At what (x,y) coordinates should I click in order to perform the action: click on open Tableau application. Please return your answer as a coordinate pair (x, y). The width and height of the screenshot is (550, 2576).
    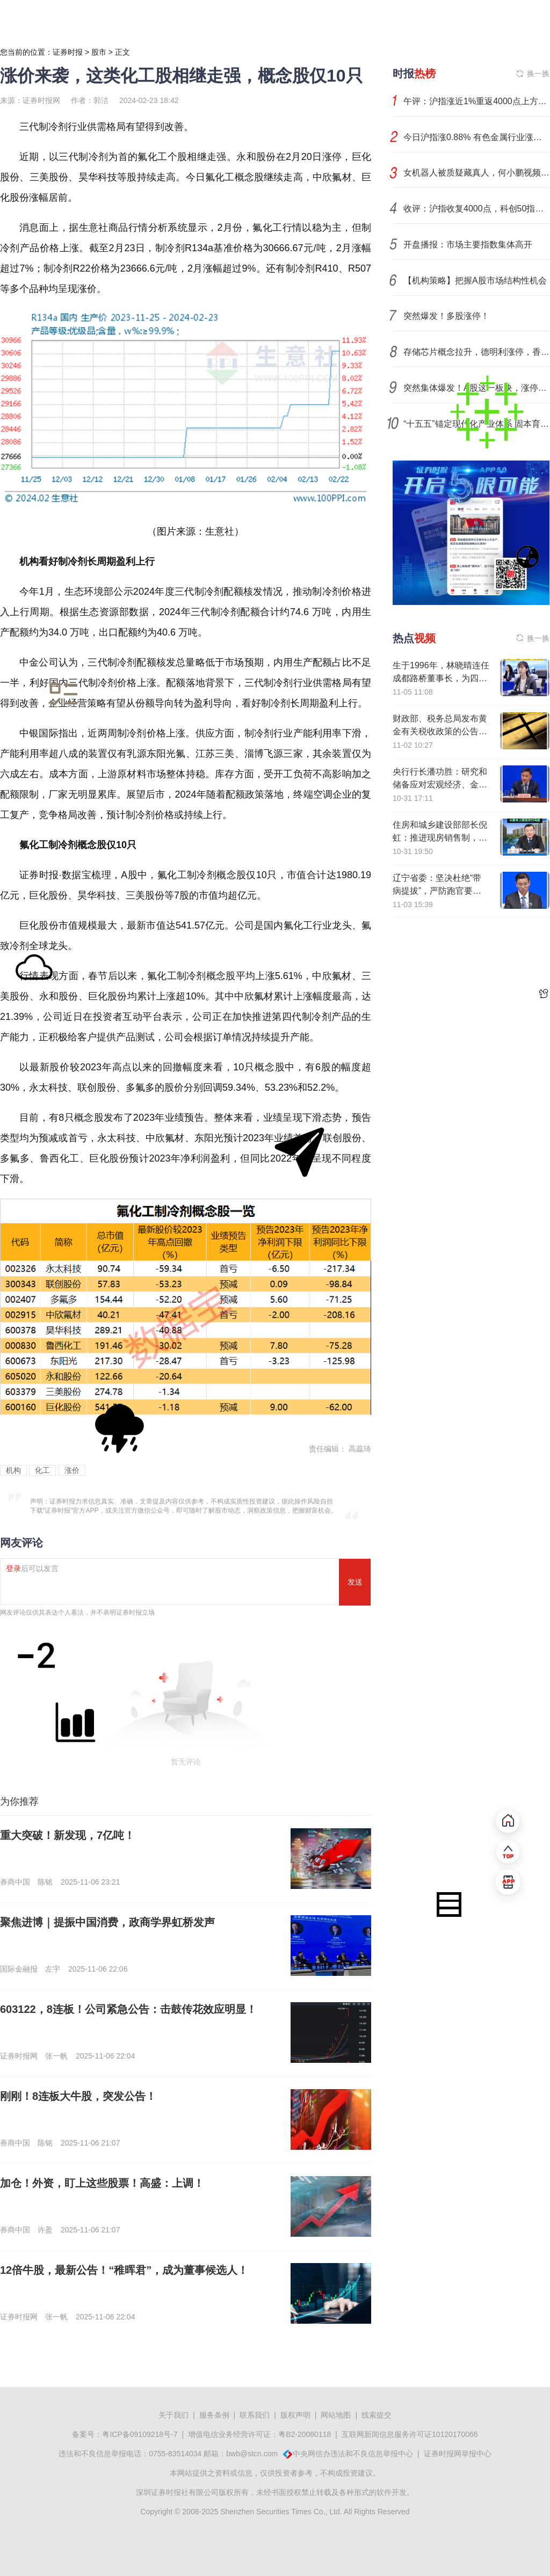
    Looking at the image, I should click on (487, 412).